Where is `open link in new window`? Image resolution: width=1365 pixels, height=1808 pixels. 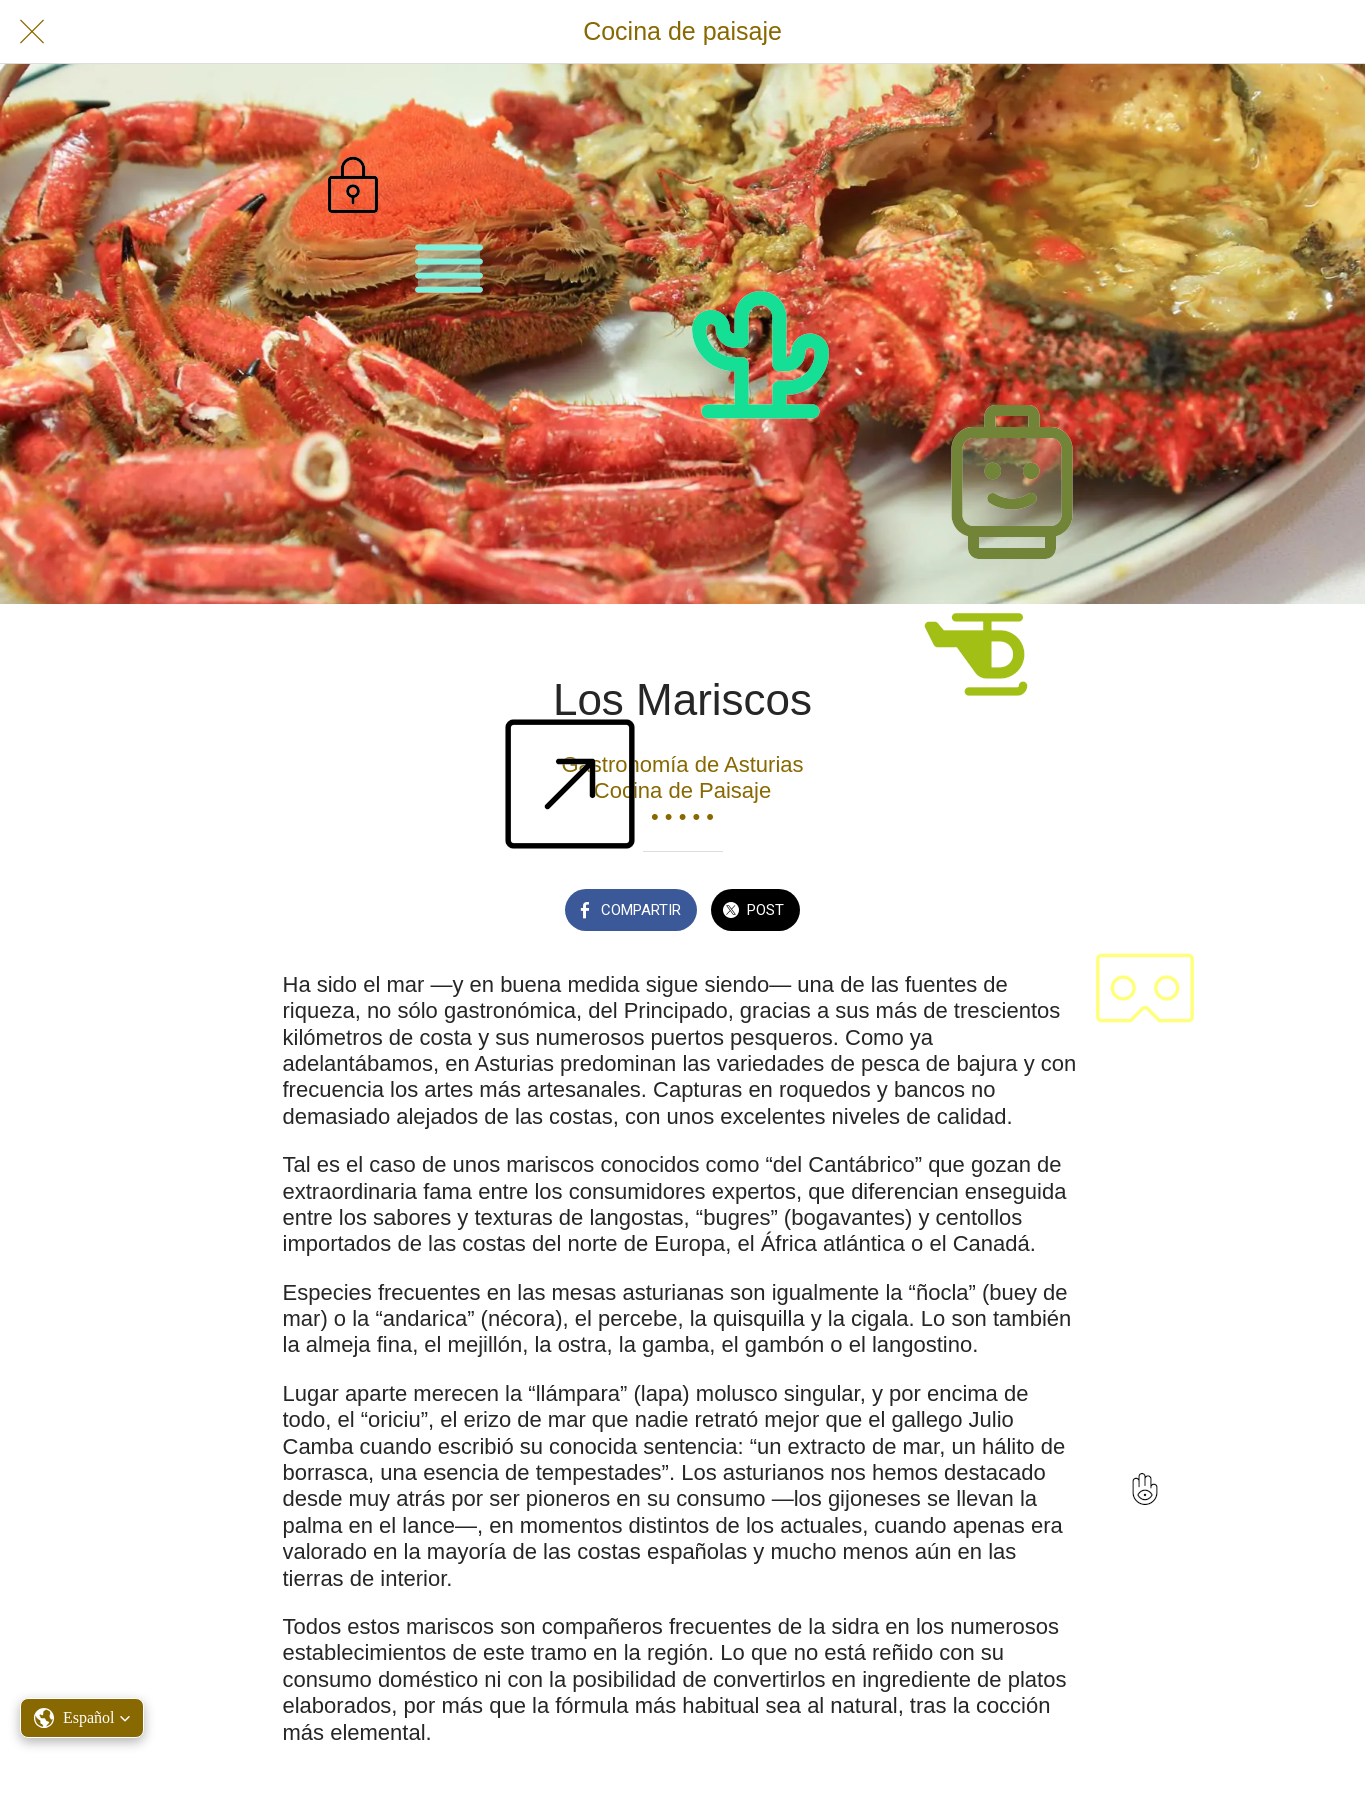
open link in new window is located at coordinates (570, 784).